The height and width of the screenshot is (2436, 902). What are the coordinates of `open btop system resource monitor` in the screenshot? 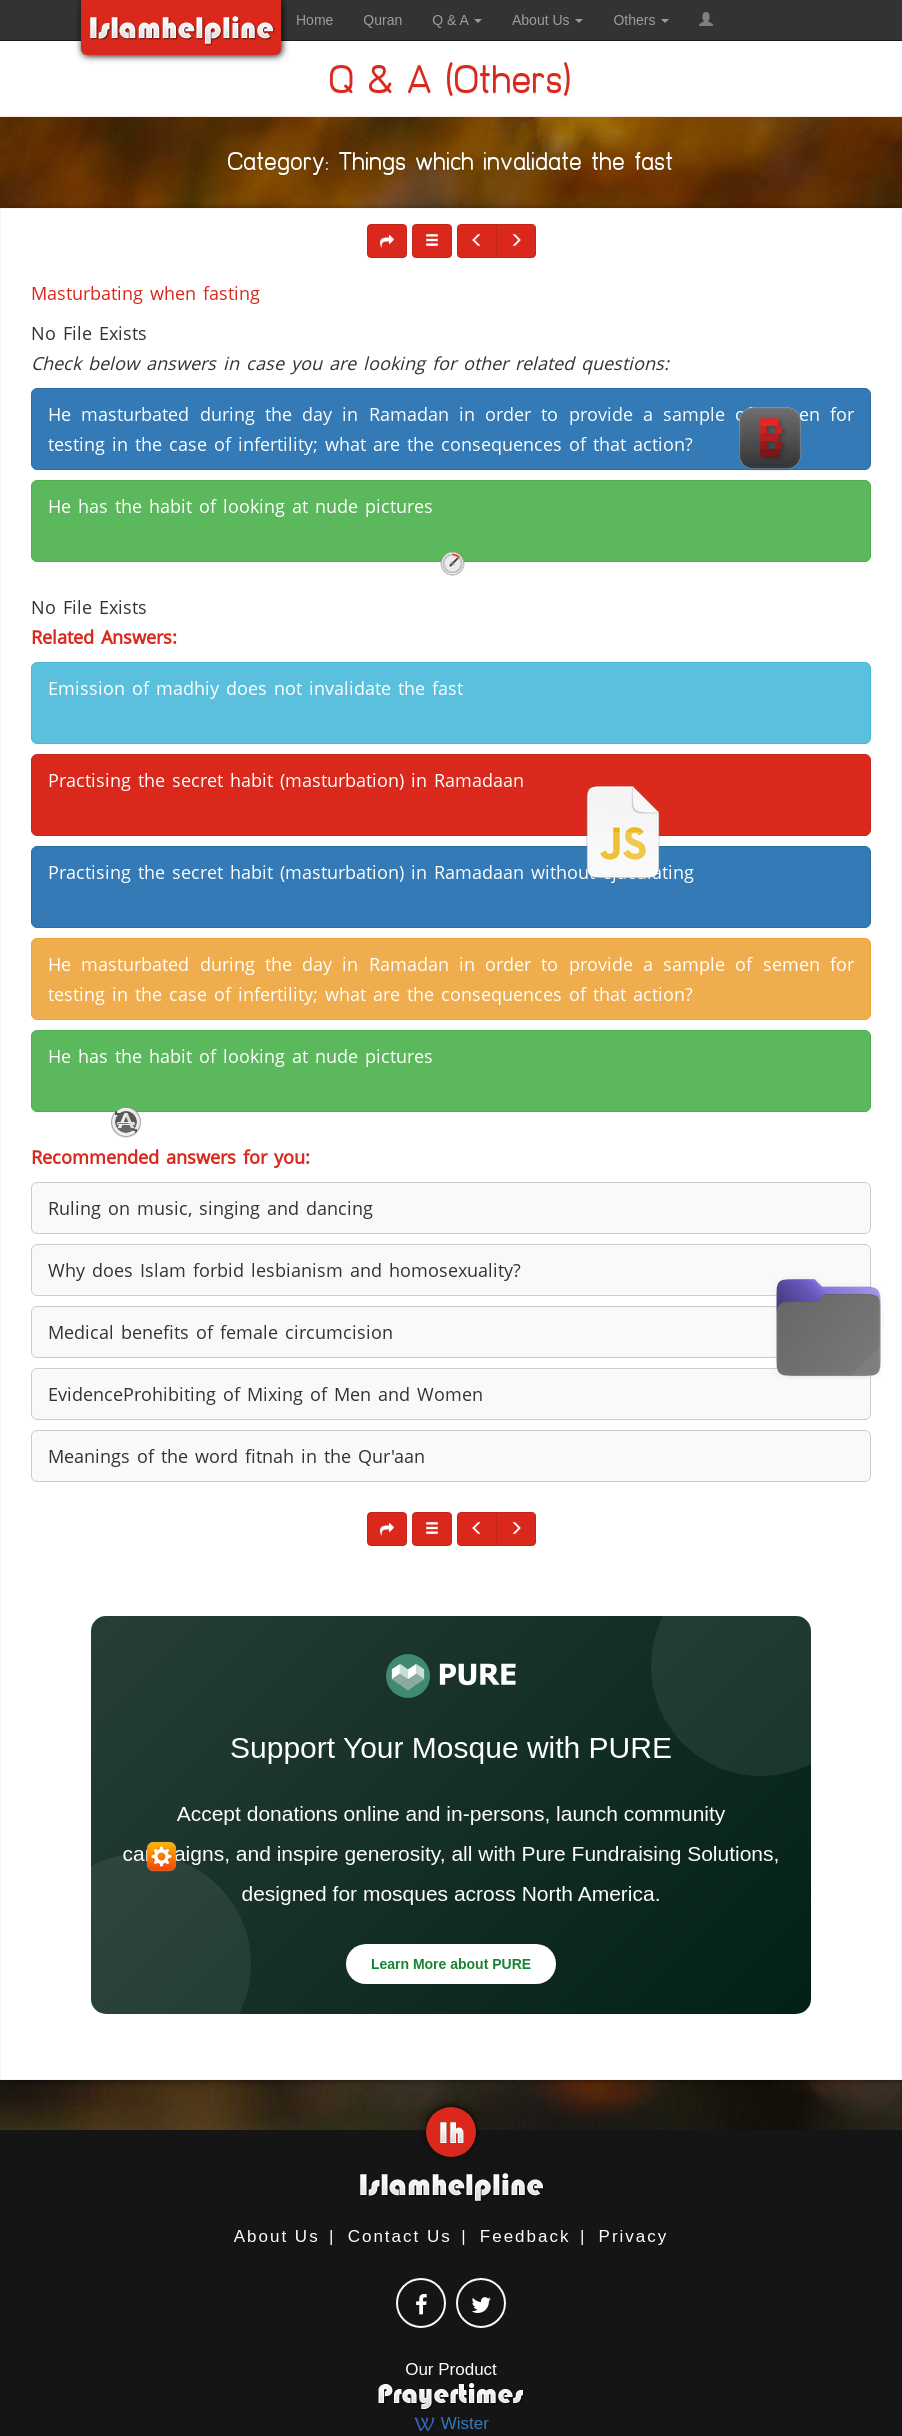 It's located at (770, 438).